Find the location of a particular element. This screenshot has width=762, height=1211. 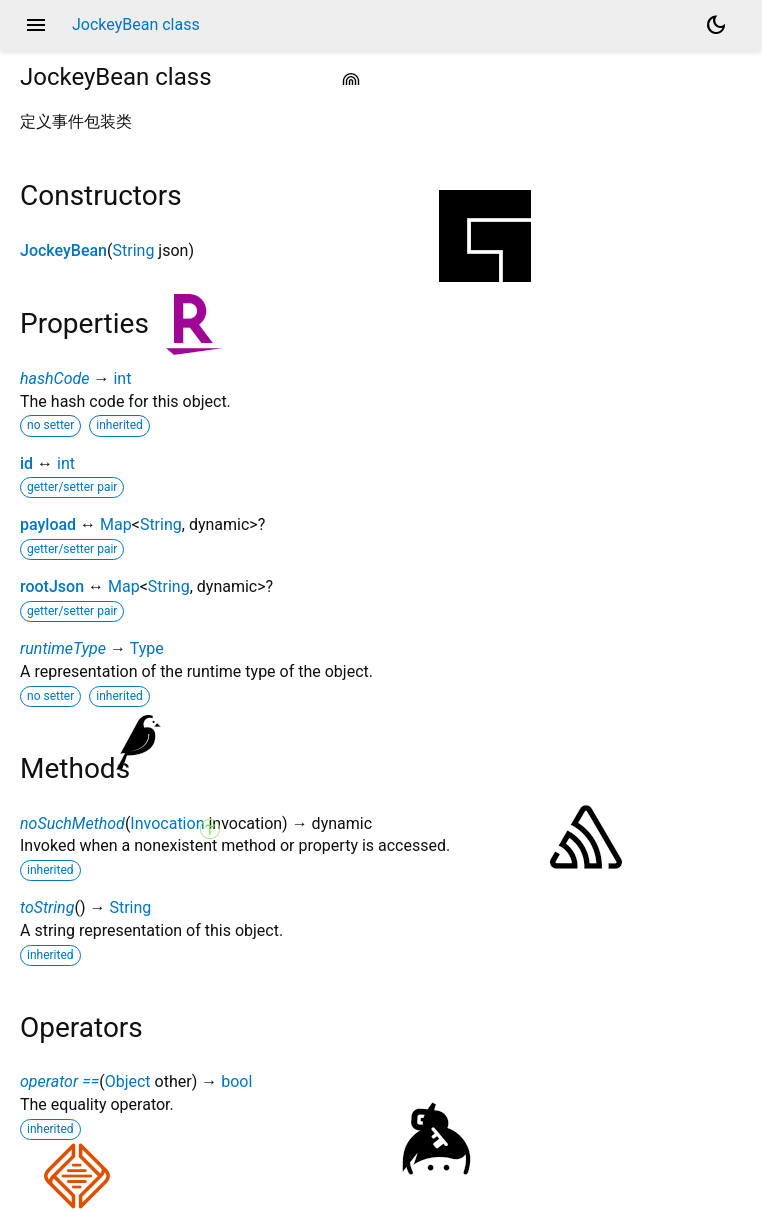

wagtail CMS logo is located at coordinates (138, 742).